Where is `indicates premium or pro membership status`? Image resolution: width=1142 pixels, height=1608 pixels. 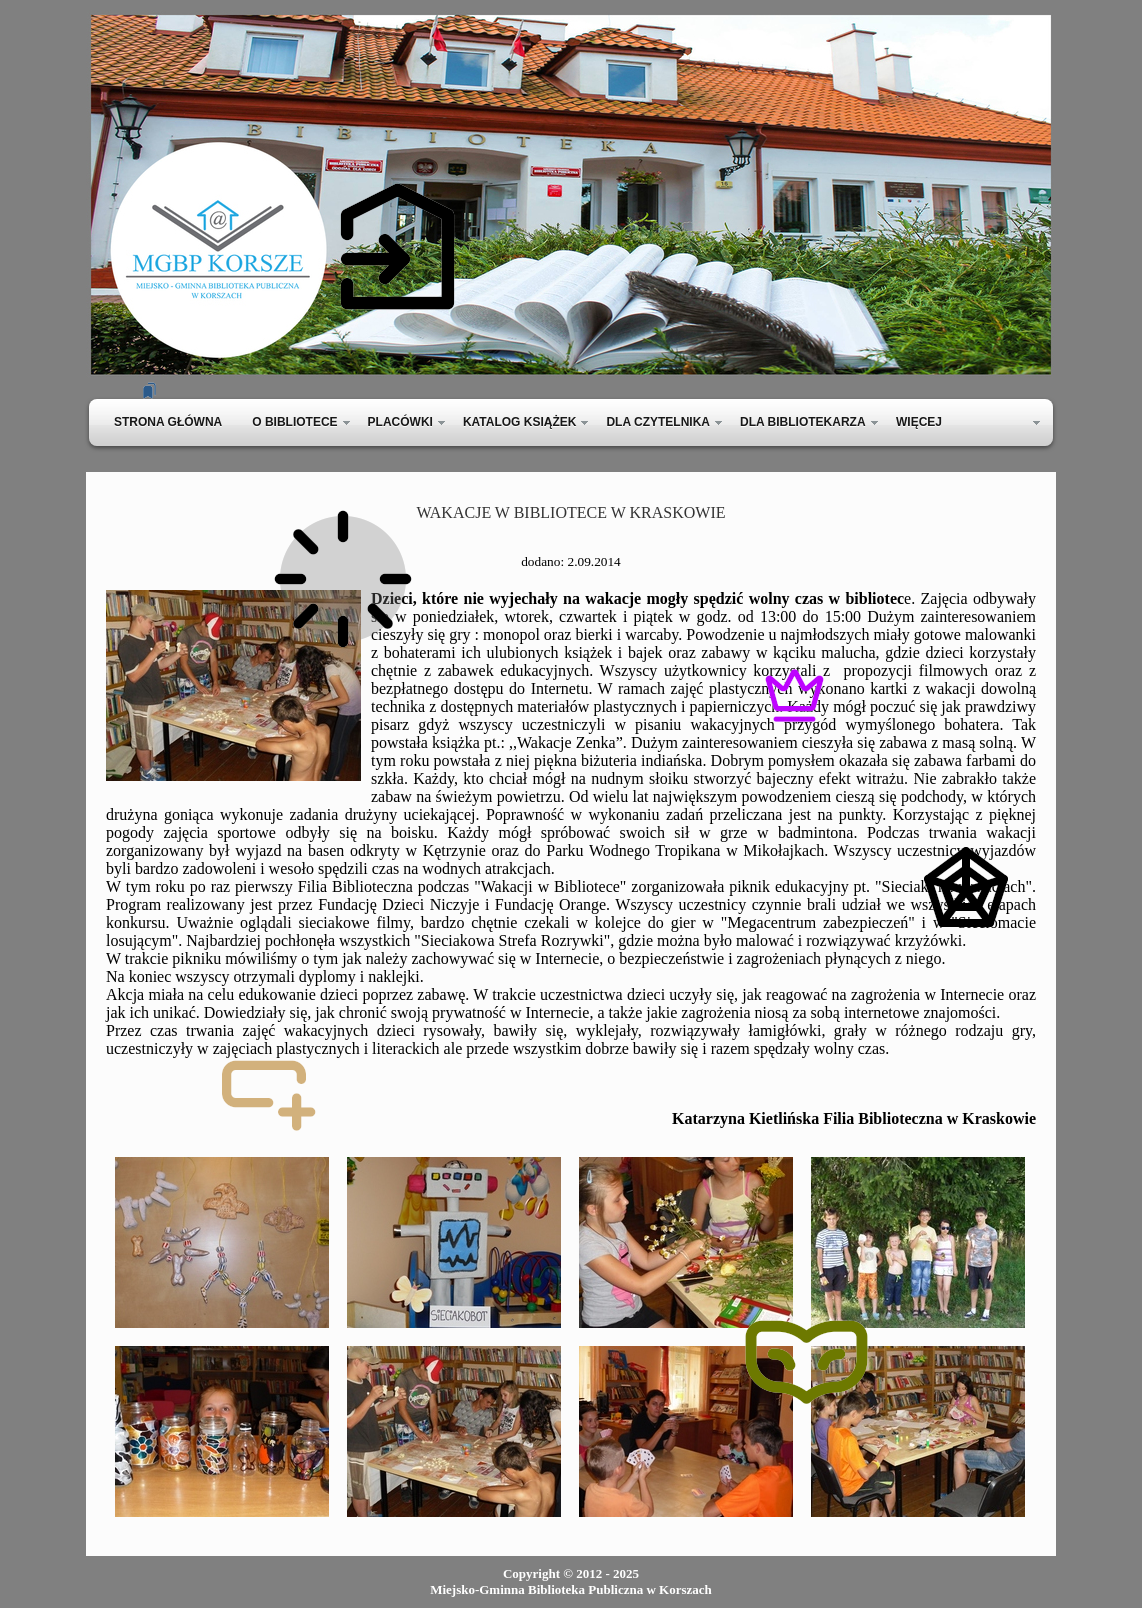 indicates premium or pro membership status is located at coordinates (794, 695).